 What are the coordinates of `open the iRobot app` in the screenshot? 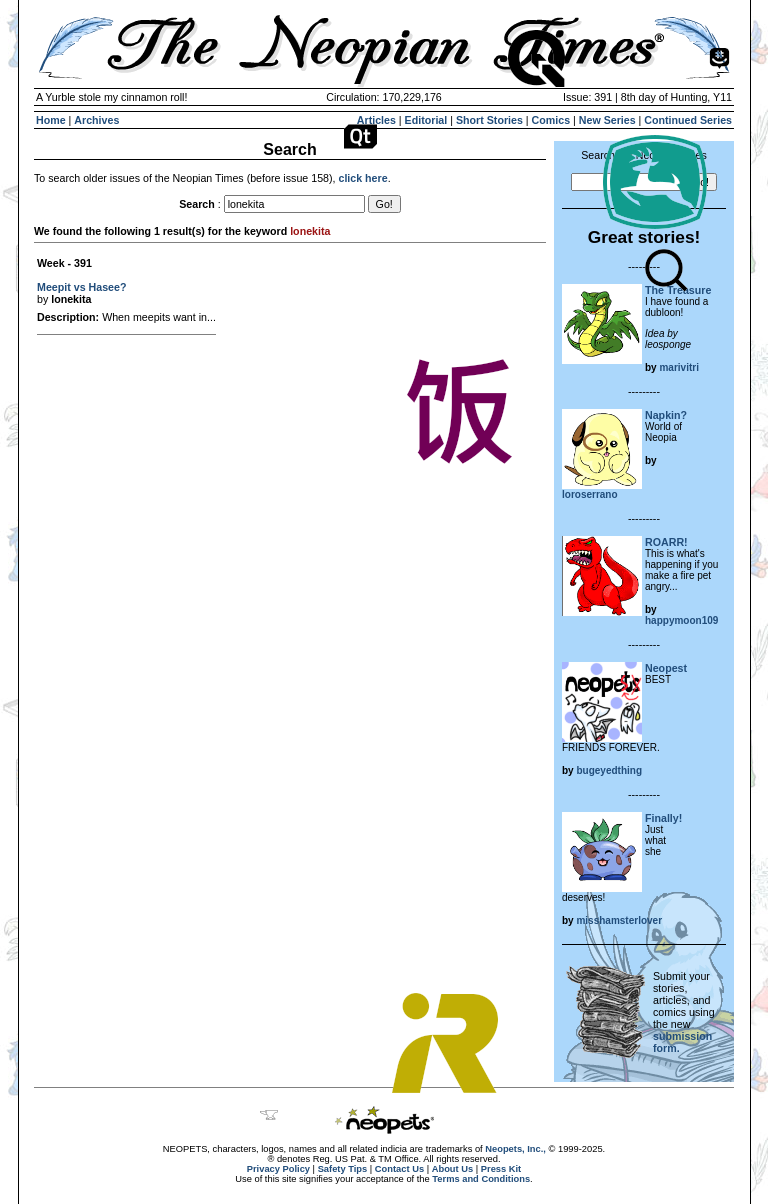 It's located at (445, 1043).